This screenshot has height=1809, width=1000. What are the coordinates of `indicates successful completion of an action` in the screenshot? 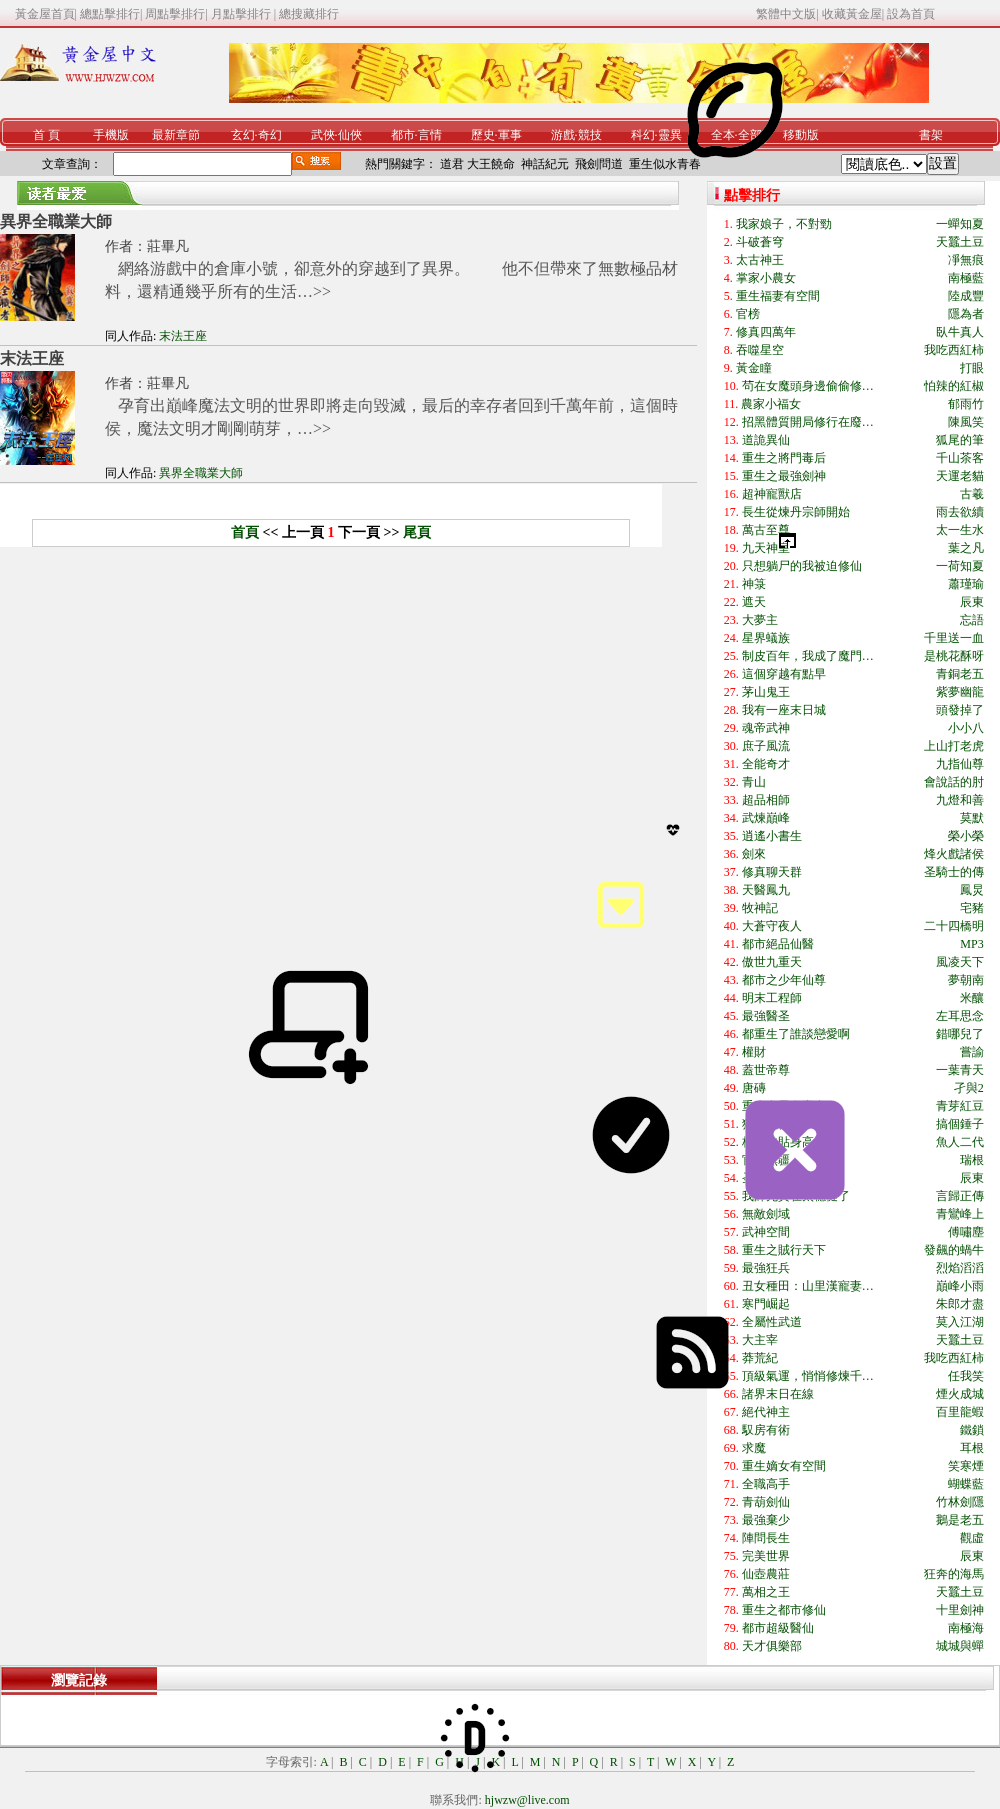 It's located at (631, 1135).